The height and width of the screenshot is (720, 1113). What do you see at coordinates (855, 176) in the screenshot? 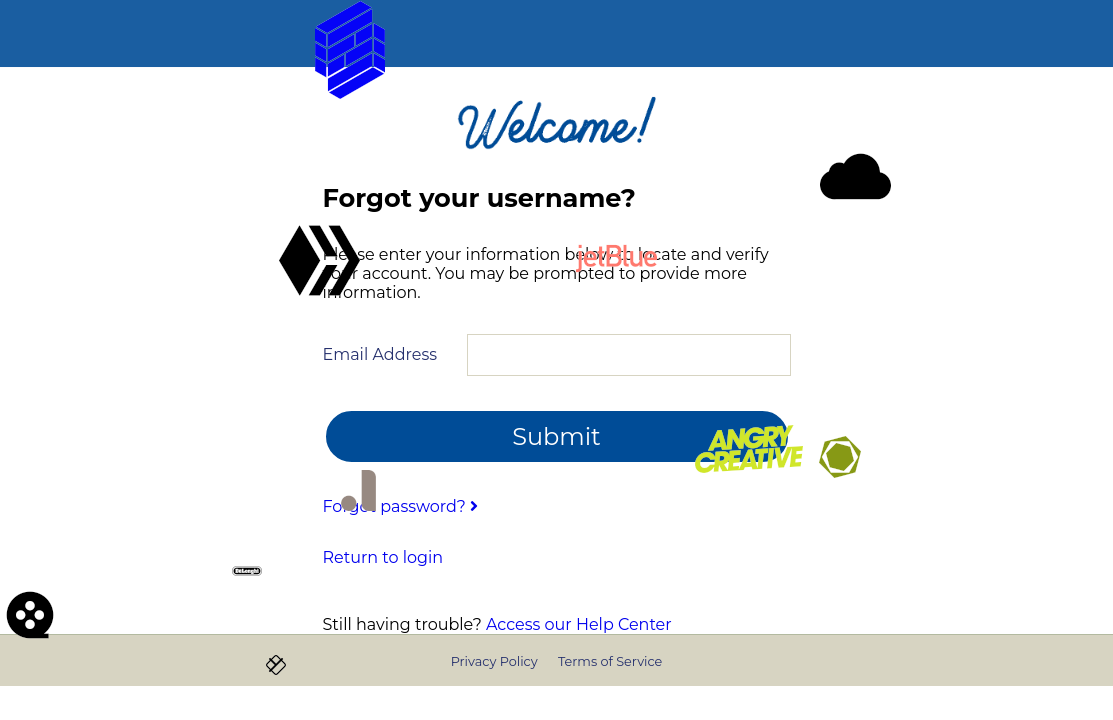
I see `access iCloud storage and settings` at bounding box center [855, 176].